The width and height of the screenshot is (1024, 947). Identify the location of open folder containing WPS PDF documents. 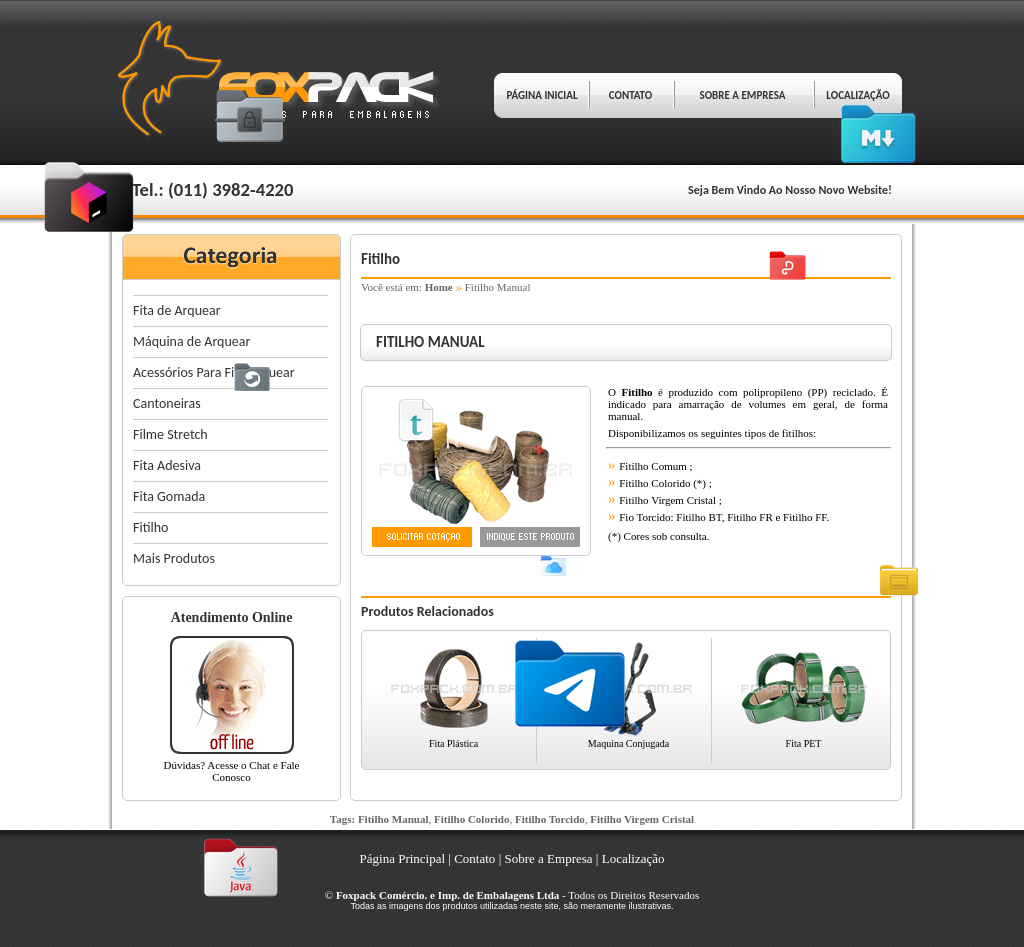
(787, 266).